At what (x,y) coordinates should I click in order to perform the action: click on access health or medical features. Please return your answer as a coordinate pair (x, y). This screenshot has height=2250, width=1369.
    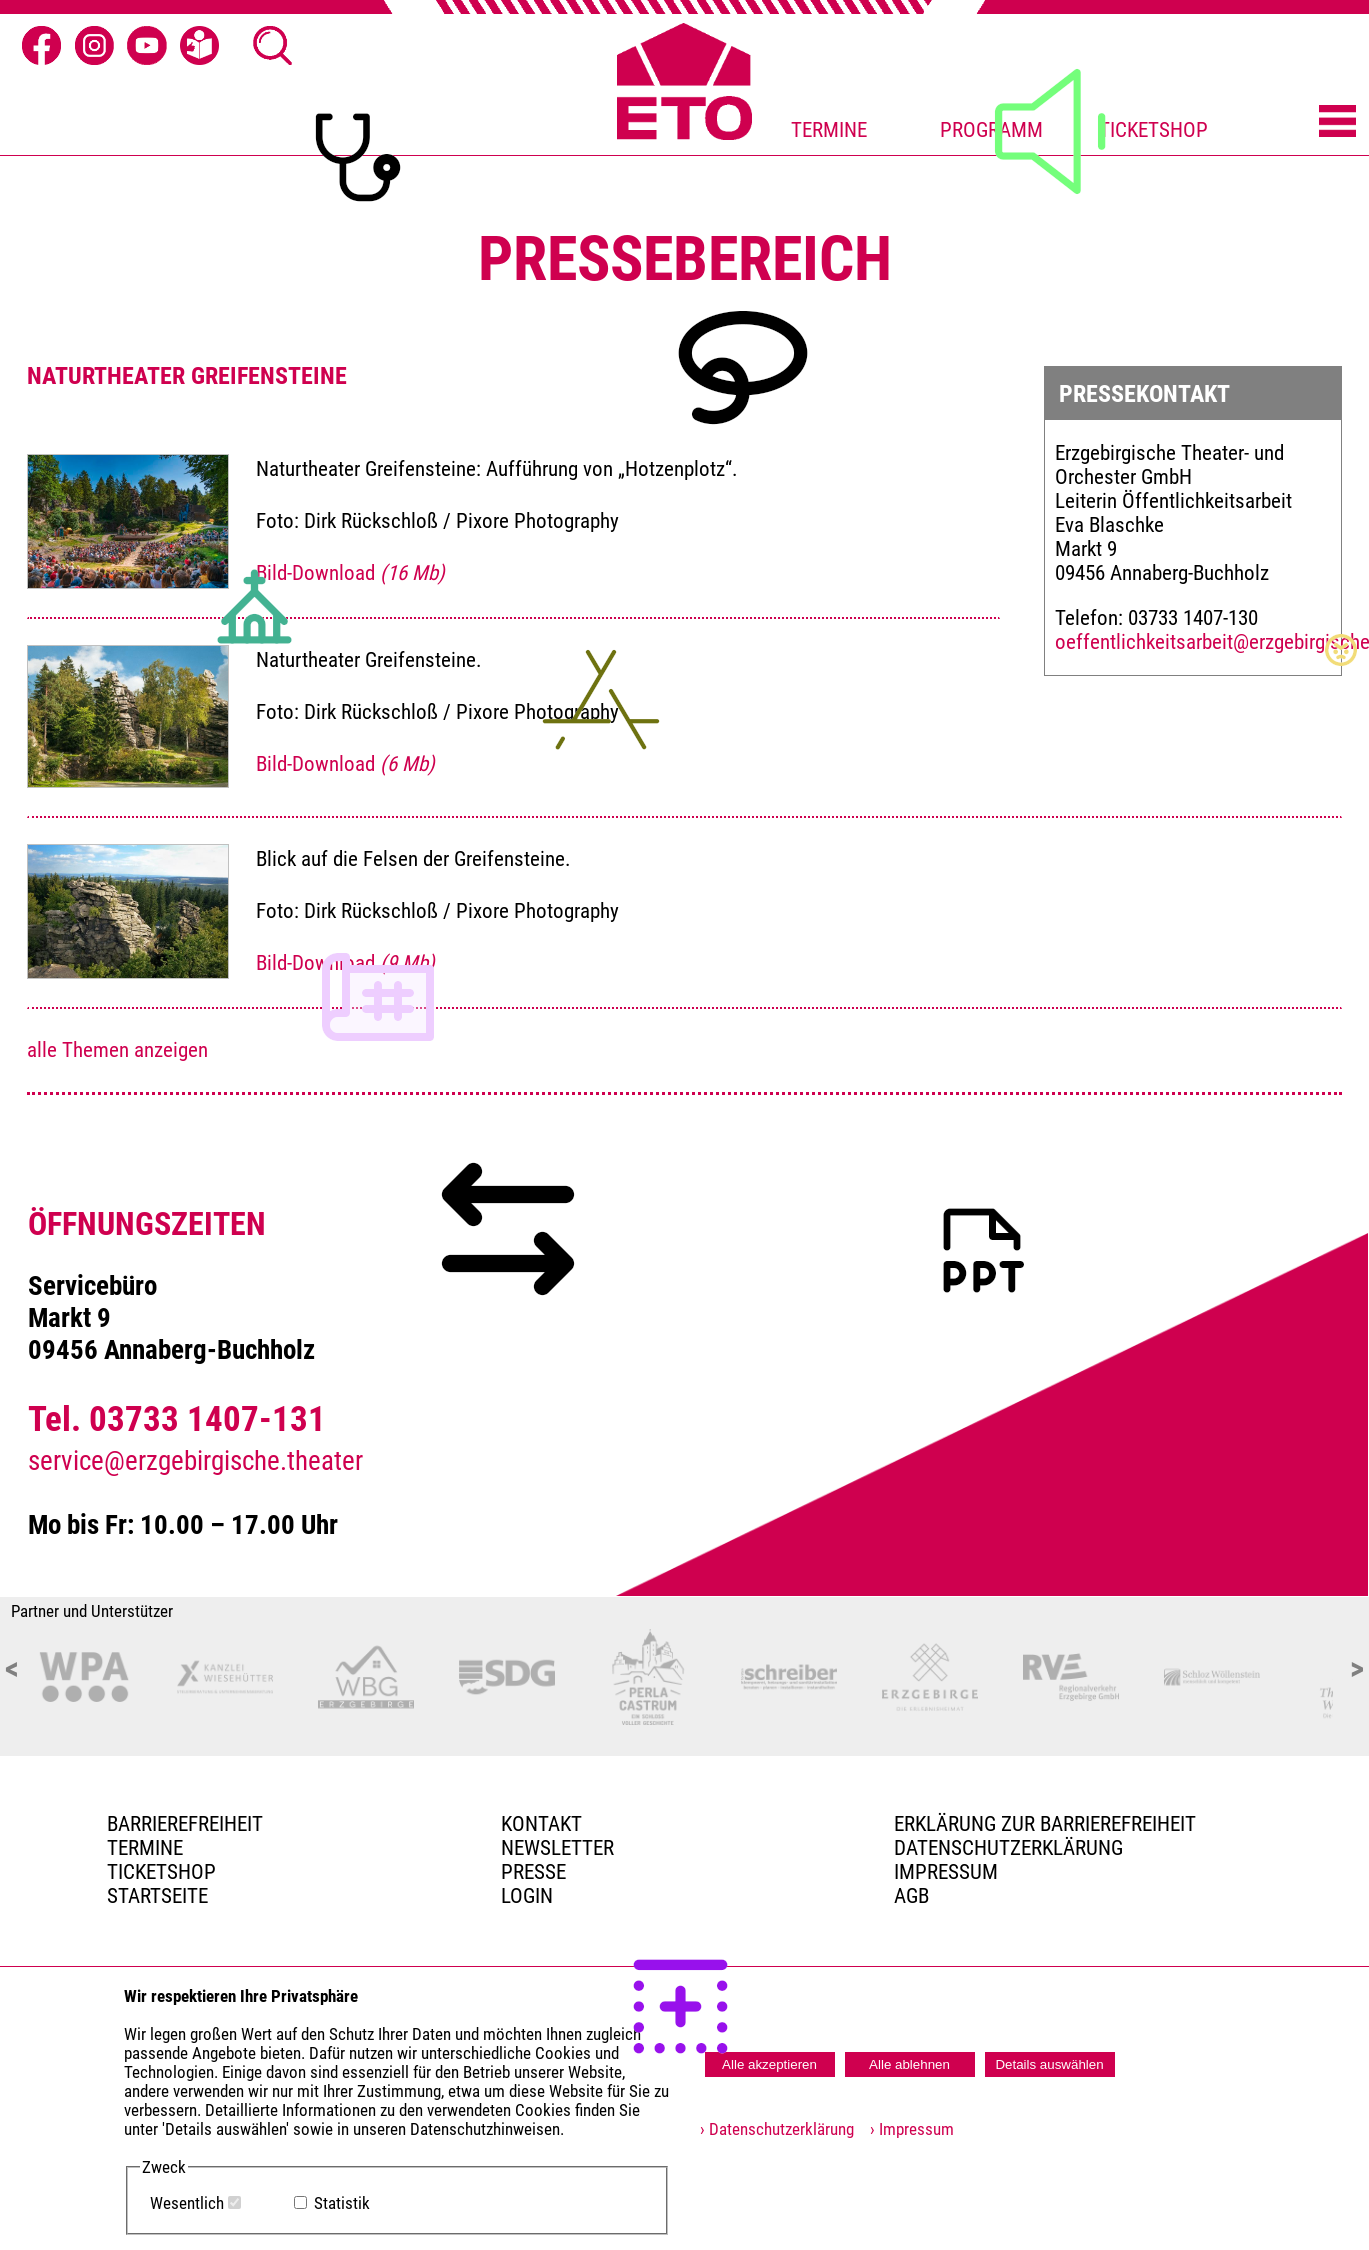
    Looking at the image, I should click on (353, 154).